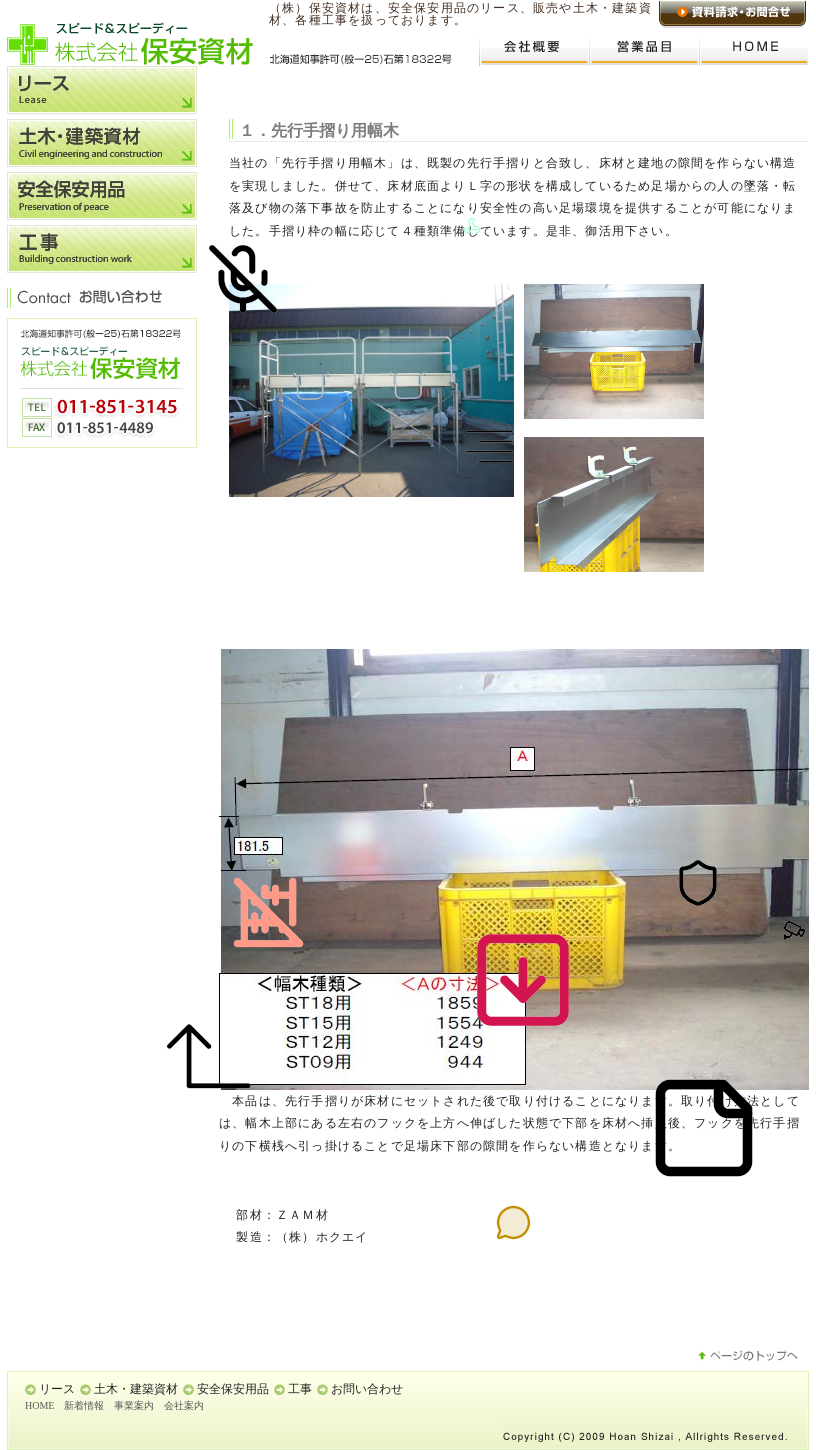 Image resolution: width=816 pixels, height=1450 pixels. What do you see at coordinates (489, 447) in the screenshot?
I see `align text to the right` at bounding box center [489, 447].